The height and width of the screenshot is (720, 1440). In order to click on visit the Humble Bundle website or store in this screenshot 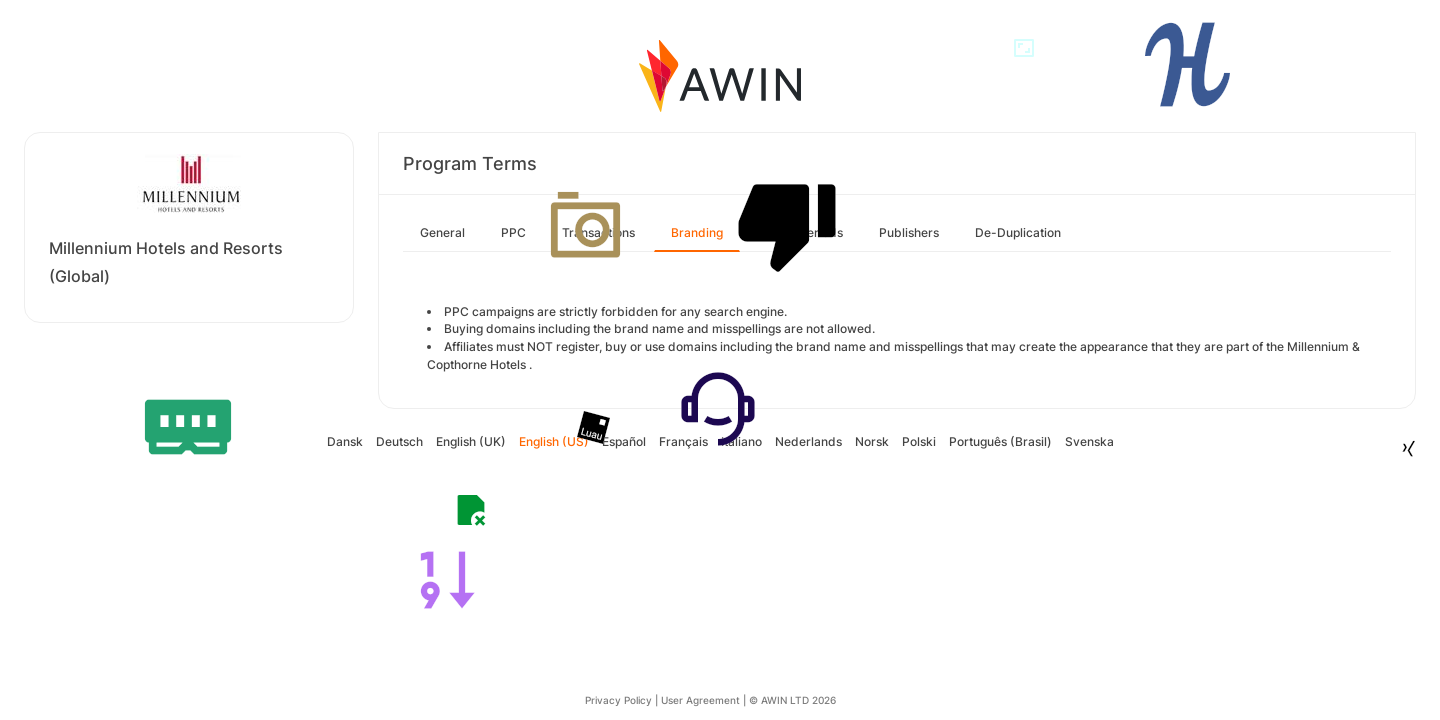, I will do `click(1187, 64)`.